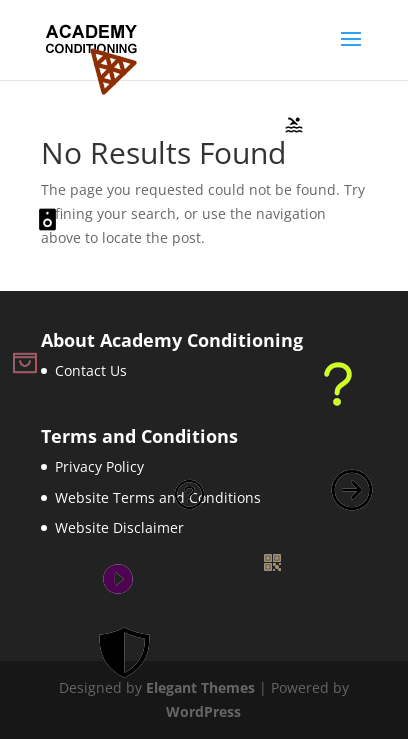 Image resolution: width=408 pixels, height=739 pixels. What do you see at coordinates (352, 490) in the screenshot?
I see `proceed to the next step` at bounding box center [352, 490].